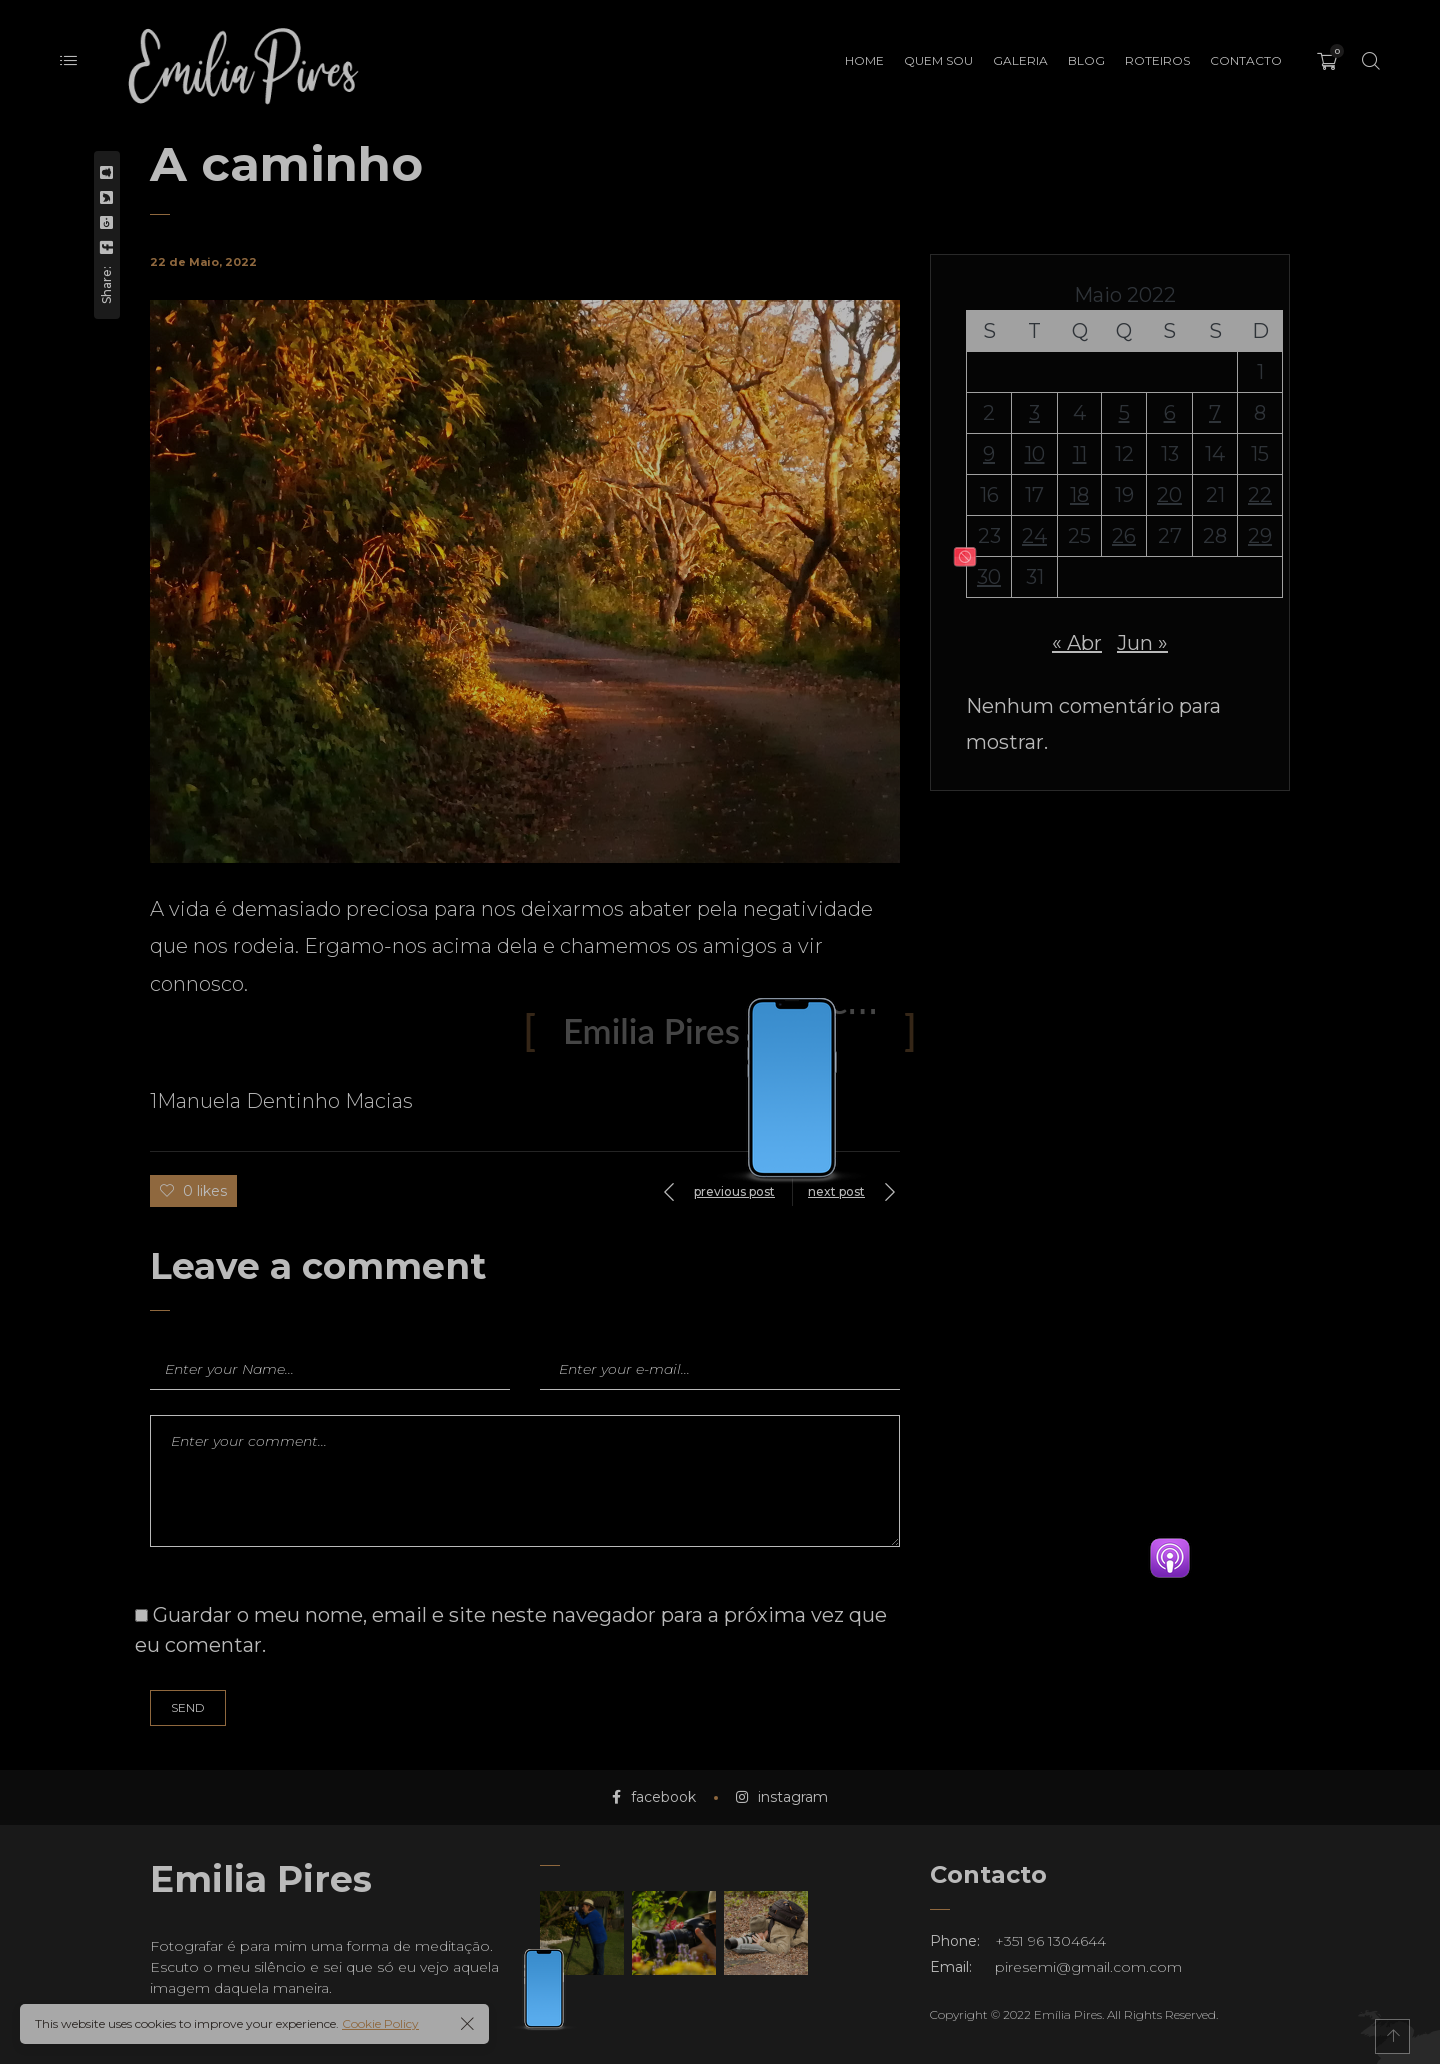 The height and width of the screenshot is (2064, 1440). I want to click on indicates a missing or broken image, so click(965, 556).